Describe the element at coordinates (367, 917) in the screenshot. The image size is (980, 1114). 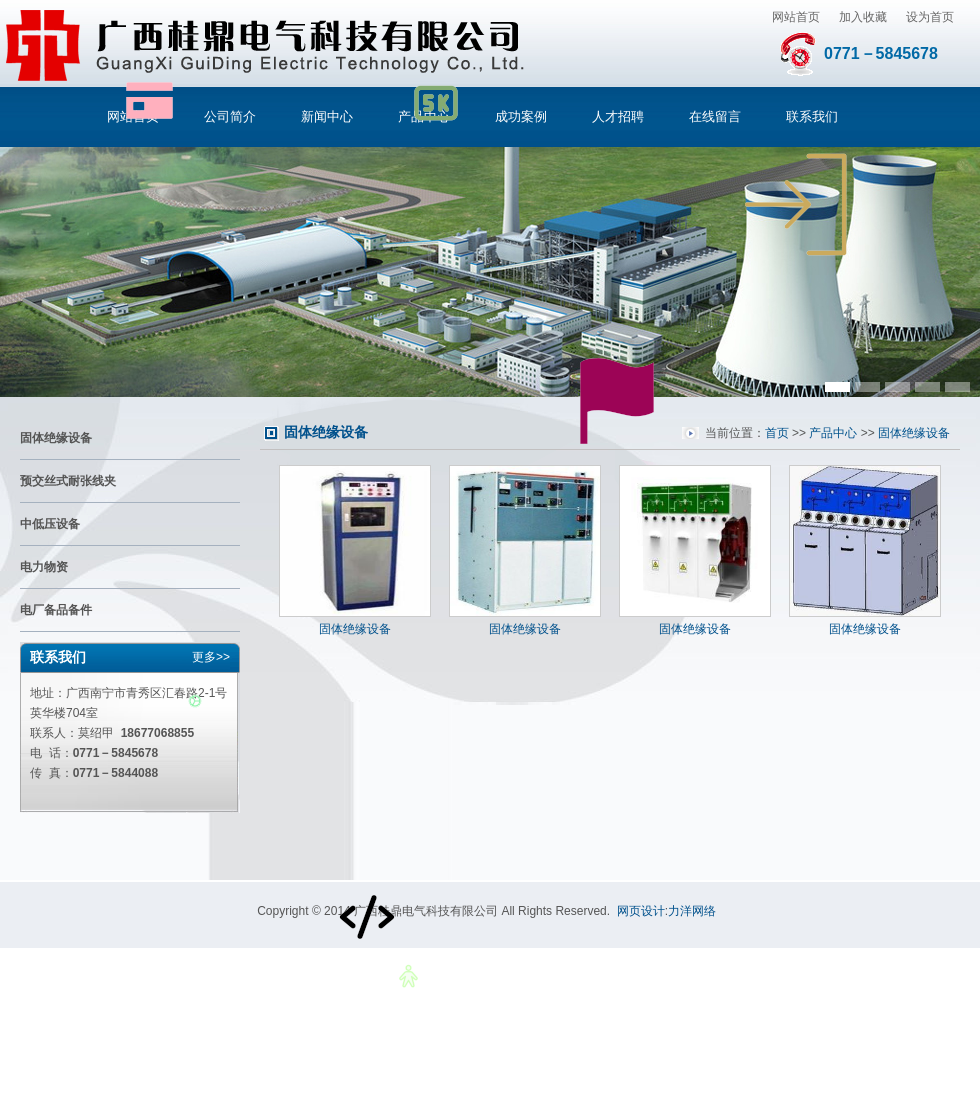
I see `view or edit source code` at that location.